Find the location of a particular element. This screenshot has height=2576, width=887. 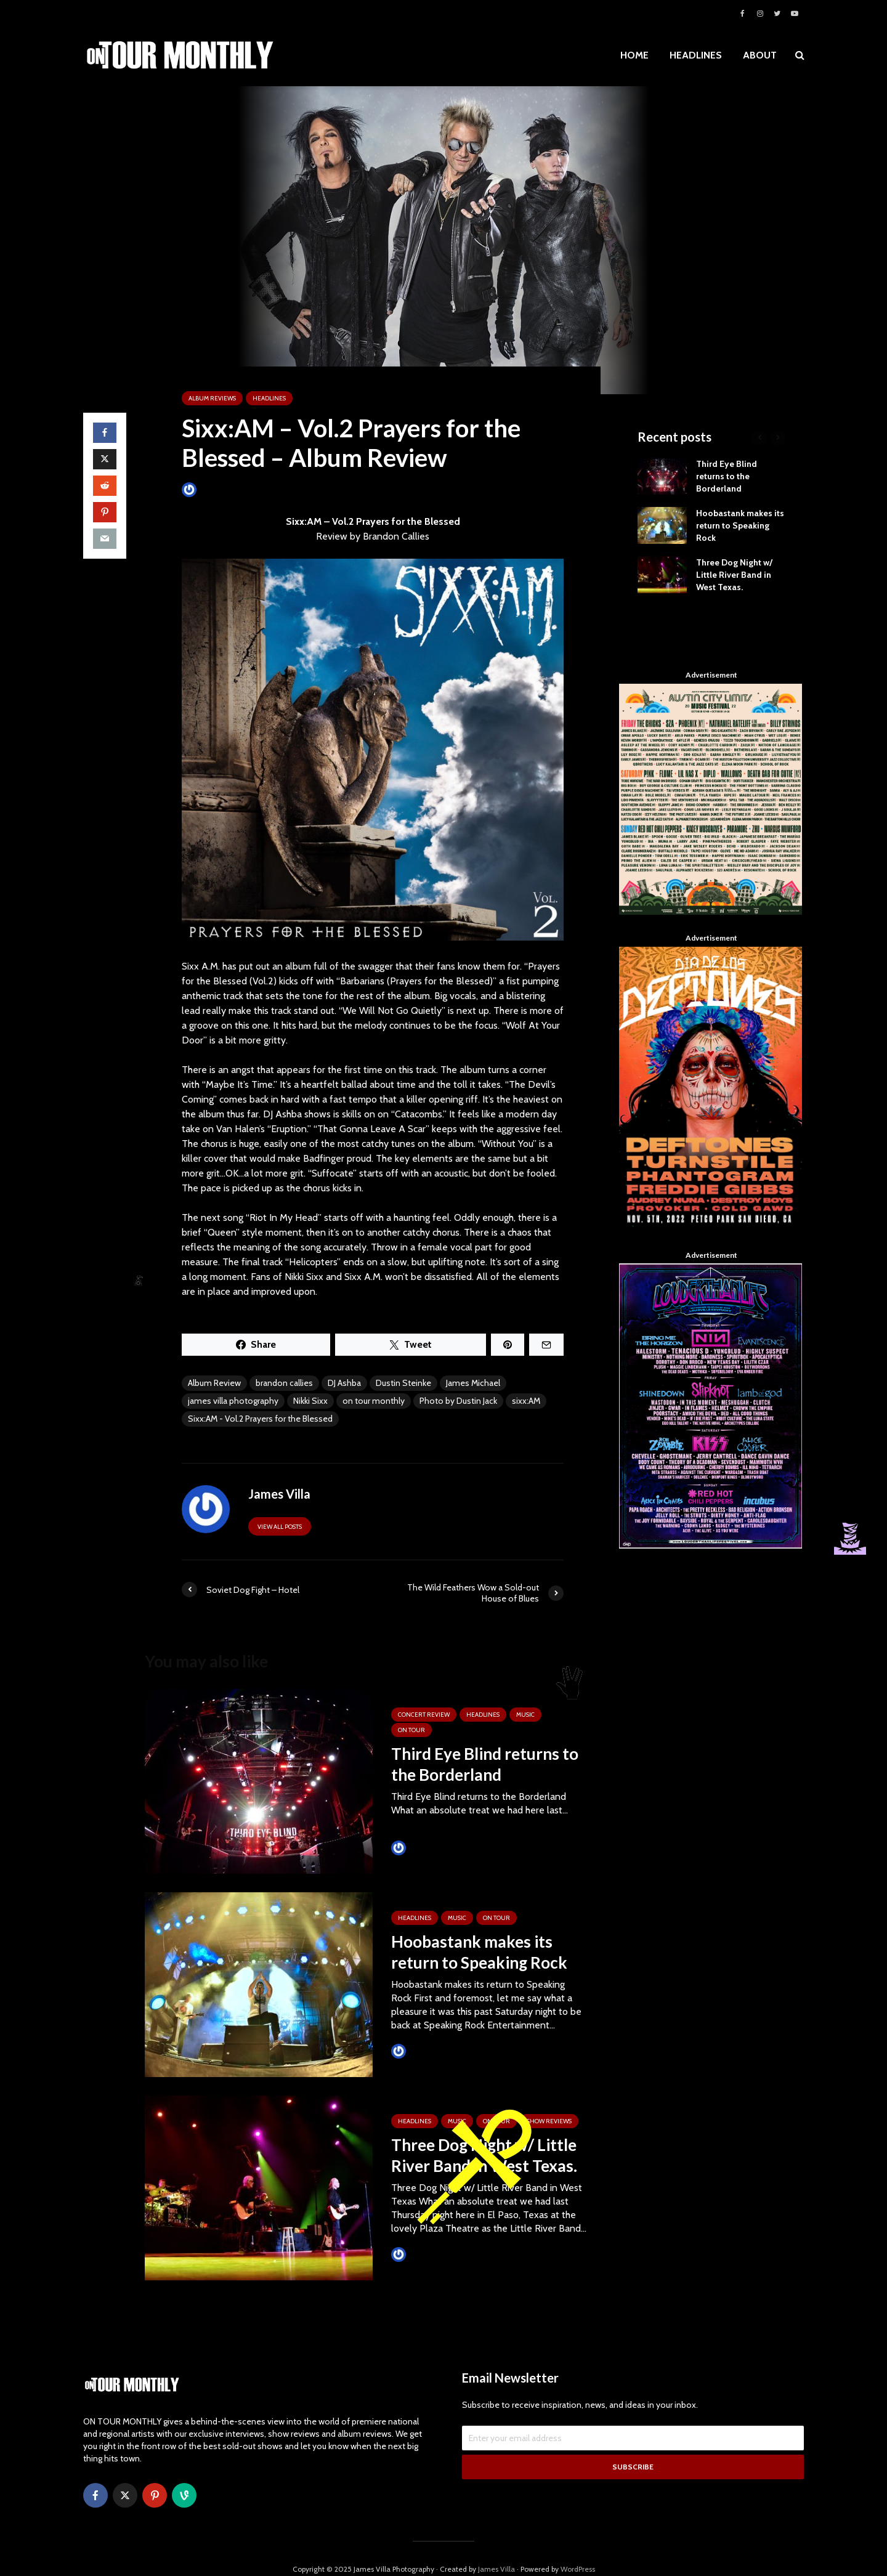

vulcan salute or "live long and prosper" gesture is located at coordinates (569, 1682).